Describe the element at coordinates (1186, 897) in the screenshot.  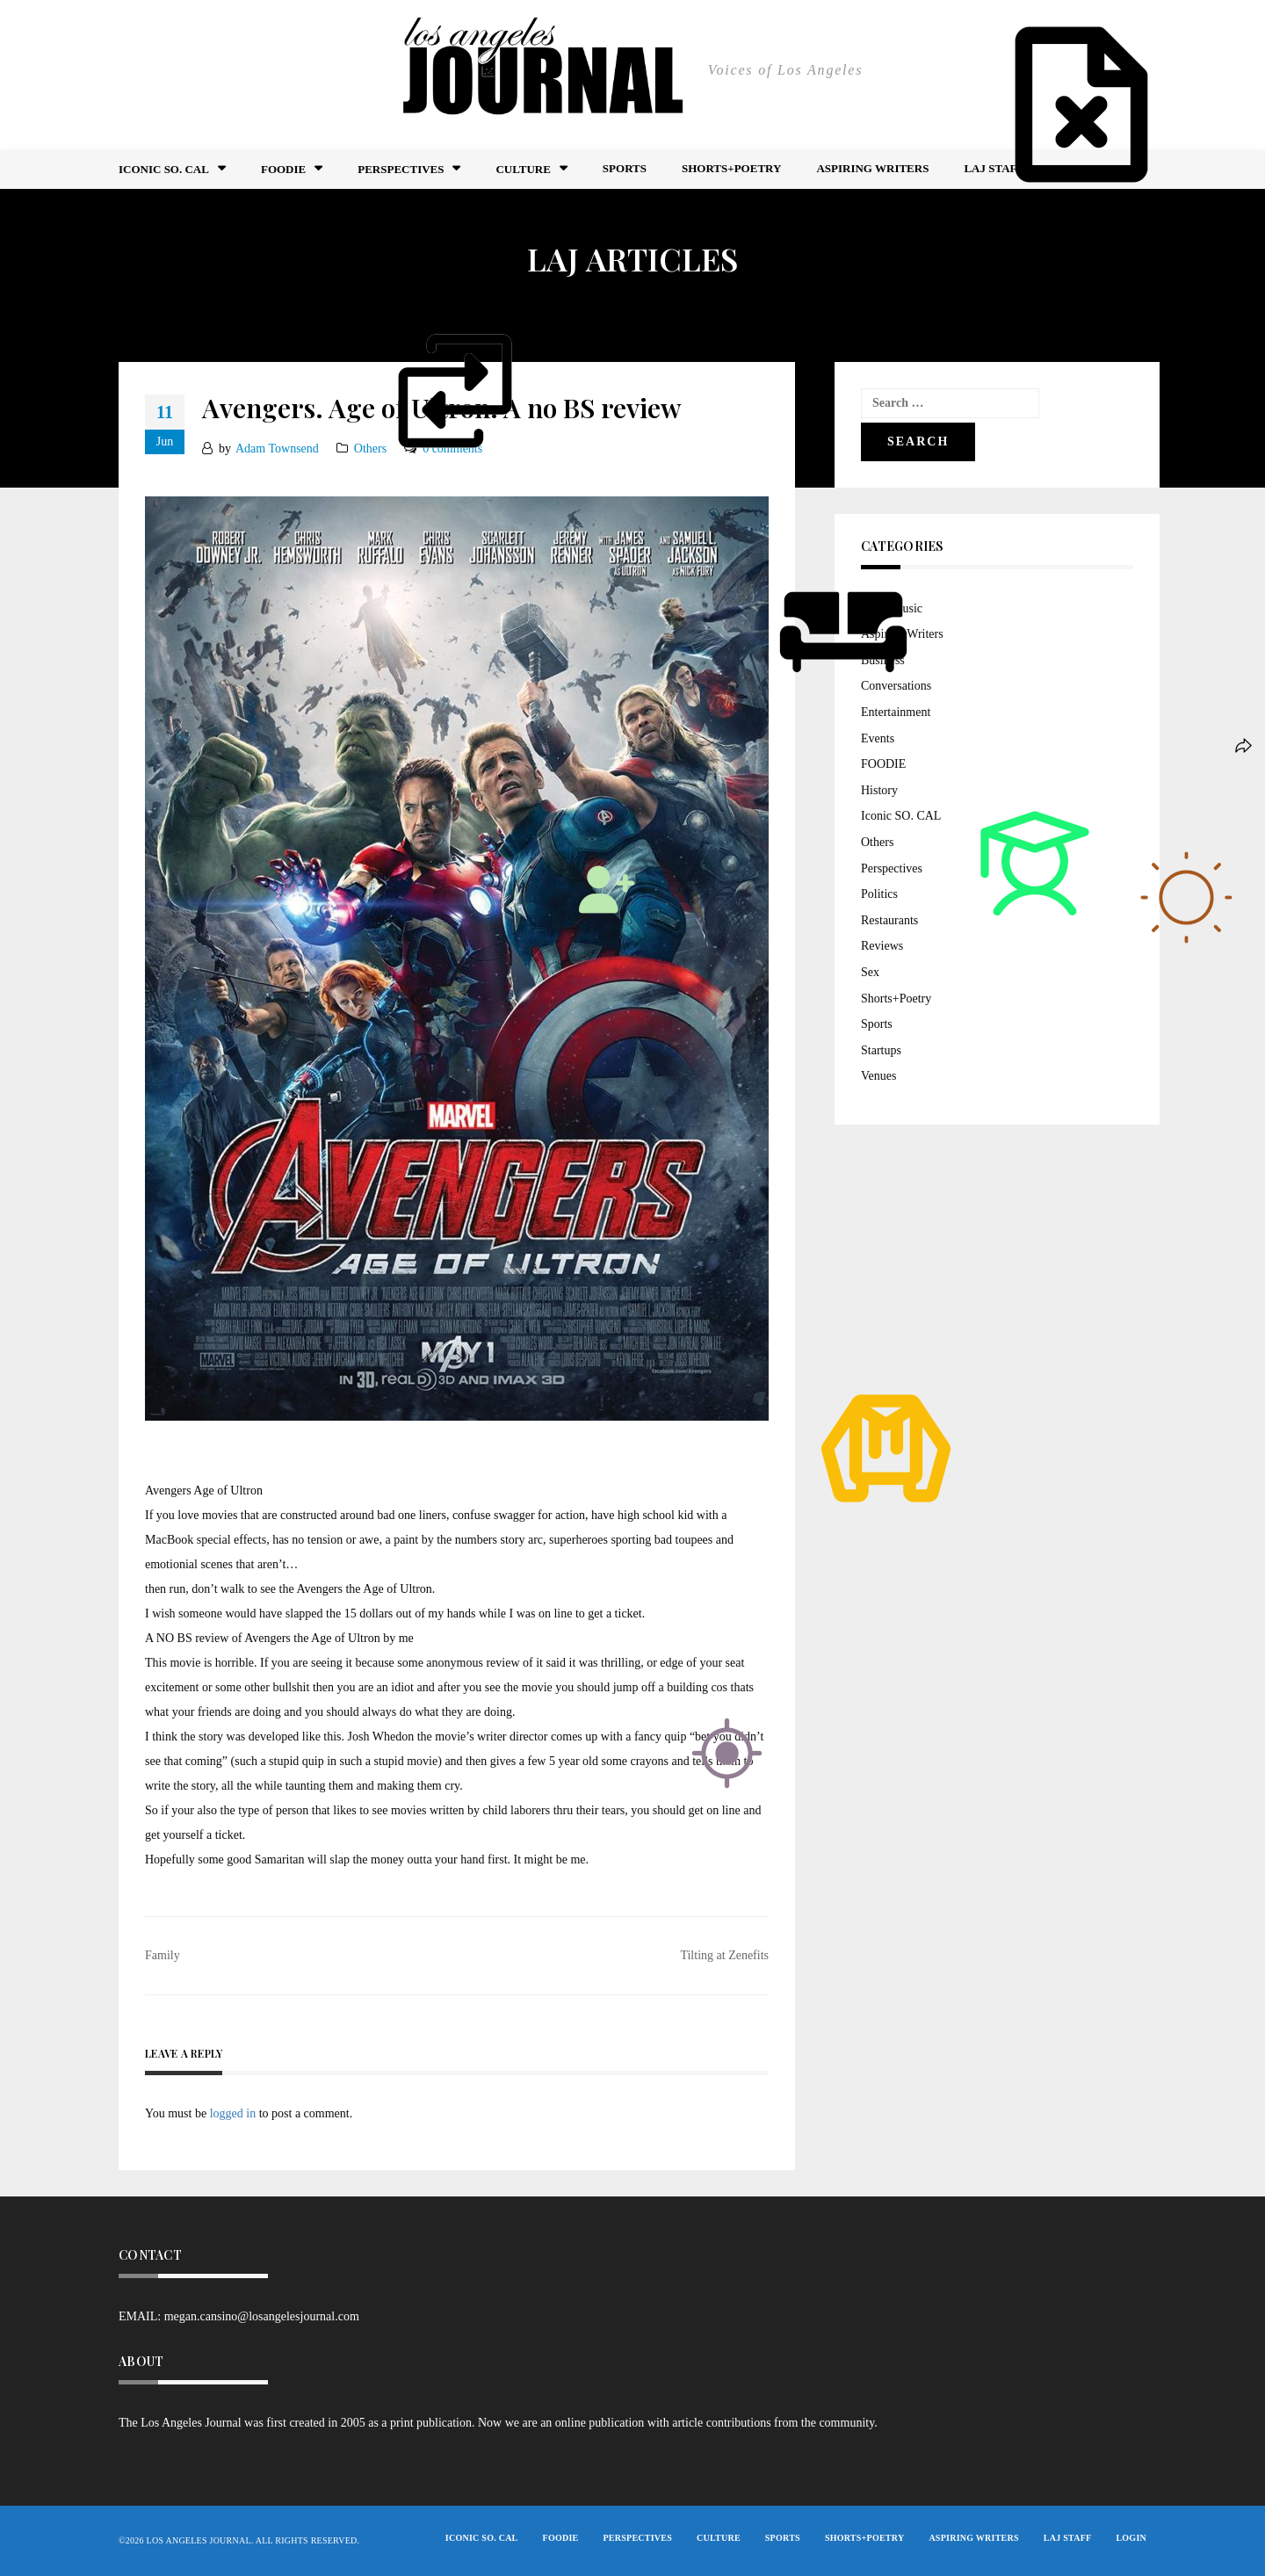
I see `reduce screen brightness` at that location.